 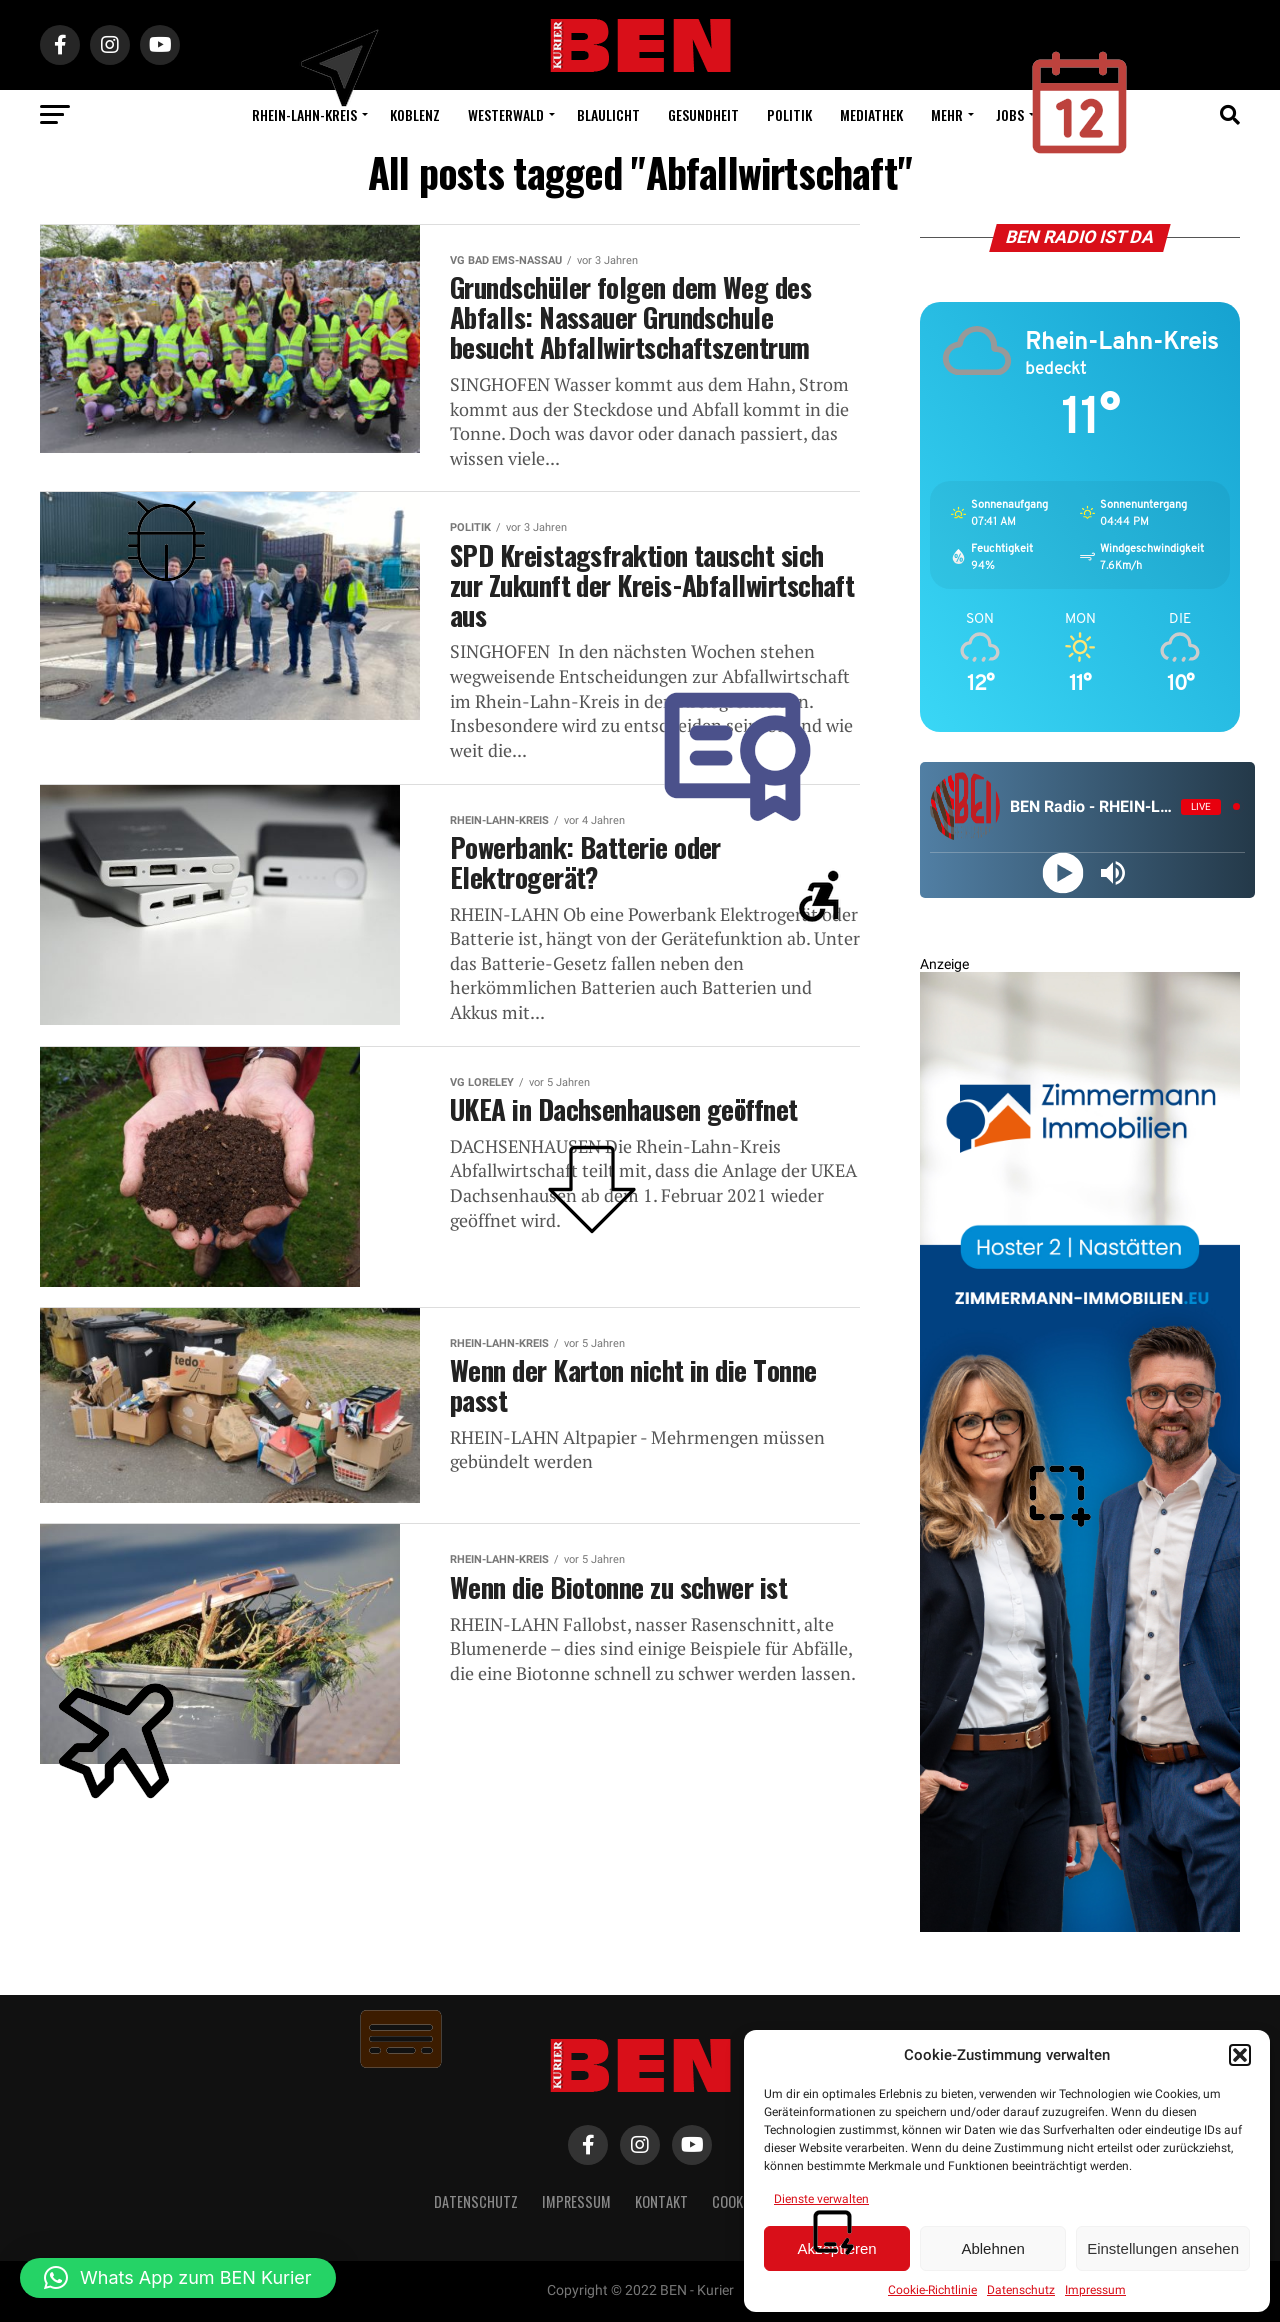 I want to click on download a file or content, so click(x=592, y=1186).